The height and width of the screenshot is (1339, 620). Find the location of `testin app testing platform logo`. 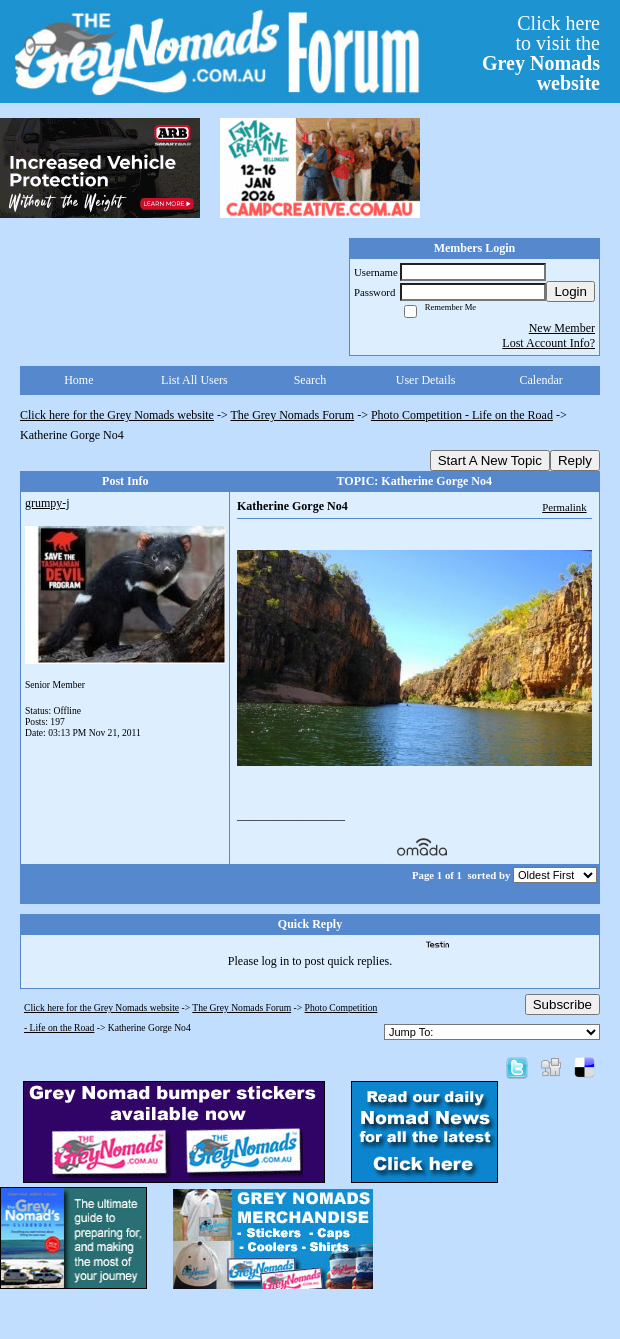

testin app testing platform logo is located at coordinates (437, 944).